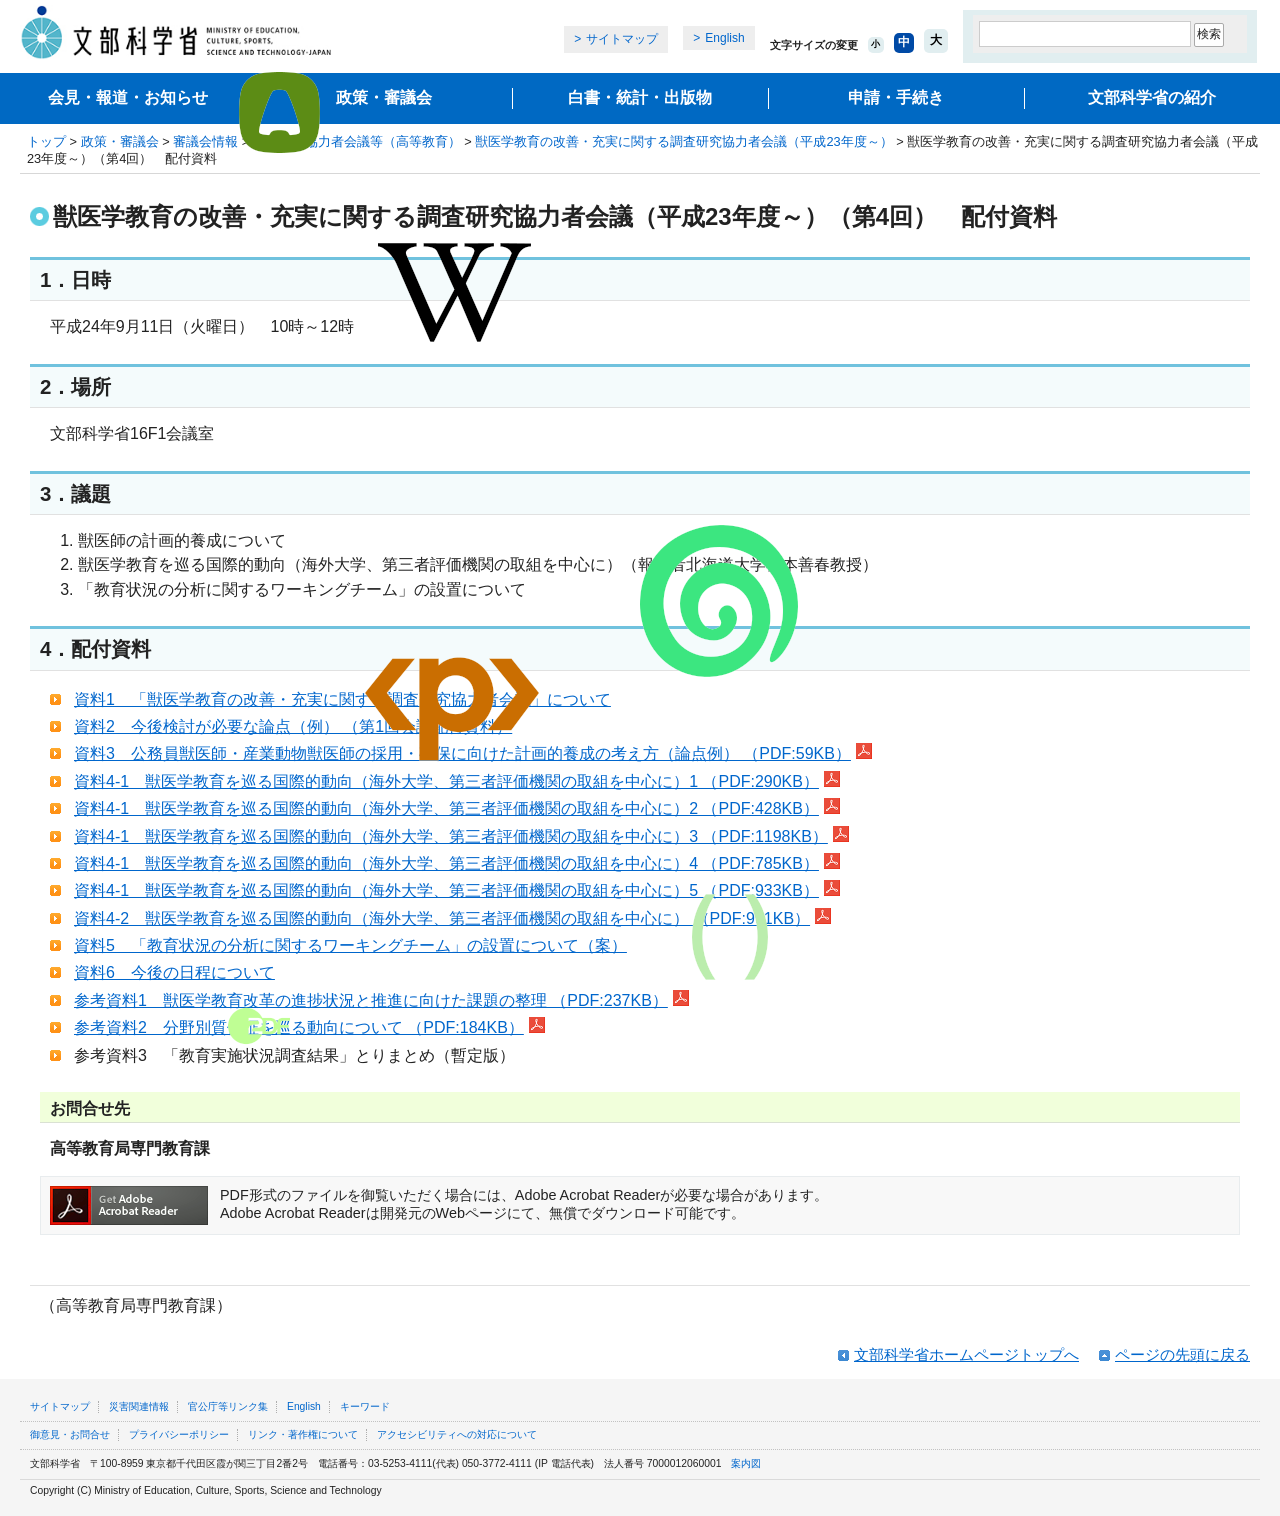  Describe the element at coordinates (730, 937) in the screenshot. I see `indicates code or programming-related content` at that location.